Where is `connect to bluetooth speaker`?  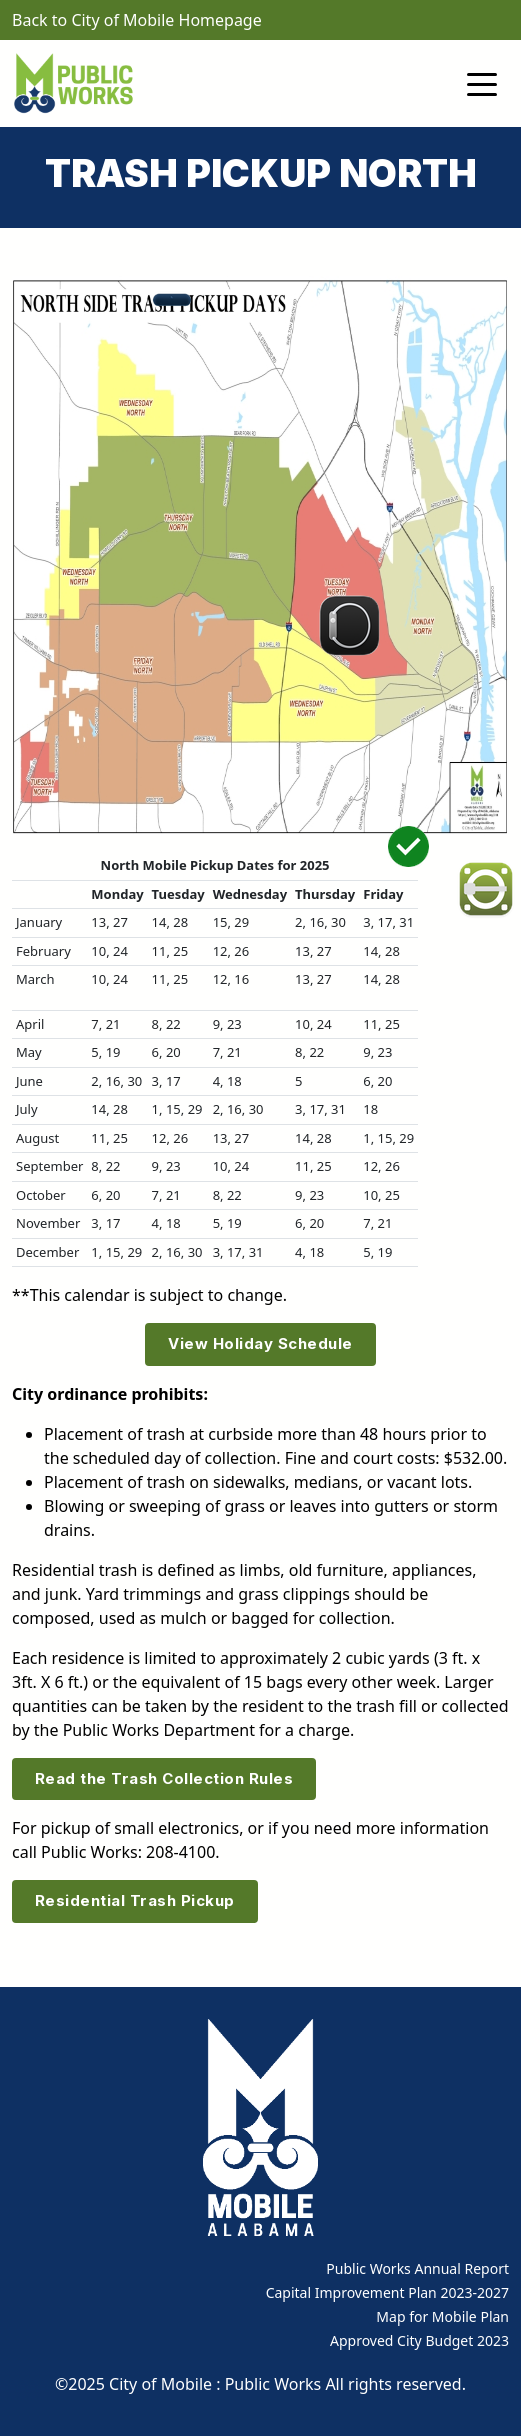
connect to bluetooth speaker is located at coordinates (172, 300).